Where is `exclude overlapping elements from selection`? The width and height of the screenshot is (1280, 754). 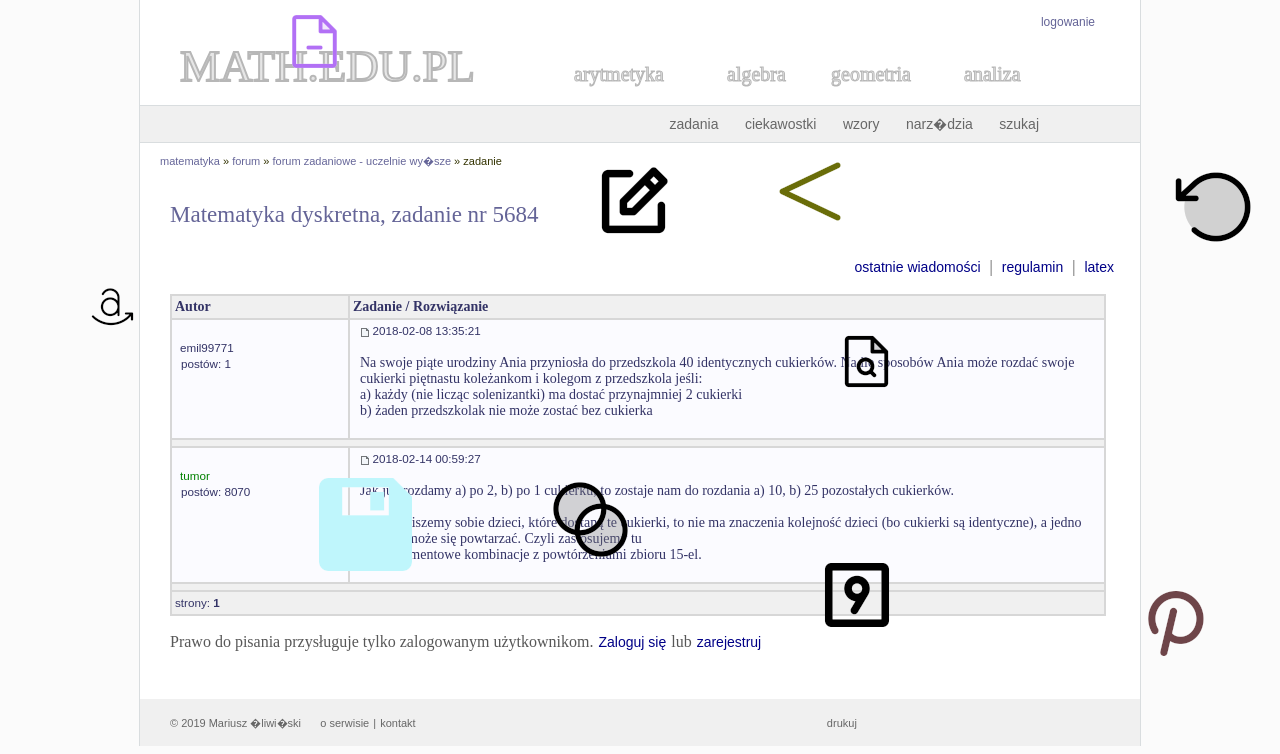
exclude overlapping elements from selection is located at coordinates (590, 519).